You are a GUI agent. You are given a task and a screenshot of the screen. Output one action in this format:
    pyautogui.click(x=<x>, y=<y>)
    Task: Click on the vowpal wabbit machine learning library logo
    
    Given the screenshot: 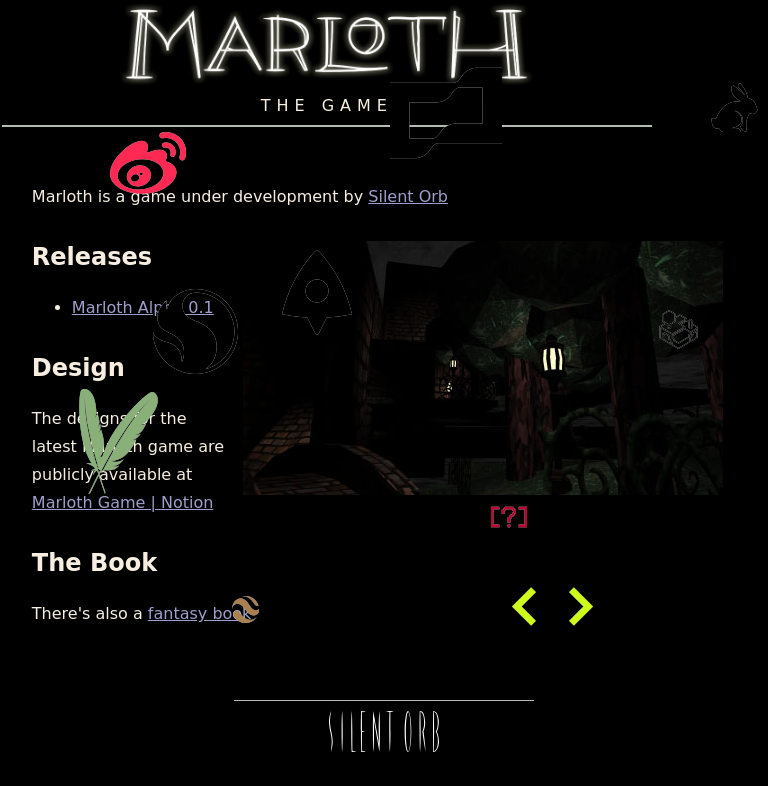 What is the action you would take?
    pyautogui.click(x=734, y=107)
    